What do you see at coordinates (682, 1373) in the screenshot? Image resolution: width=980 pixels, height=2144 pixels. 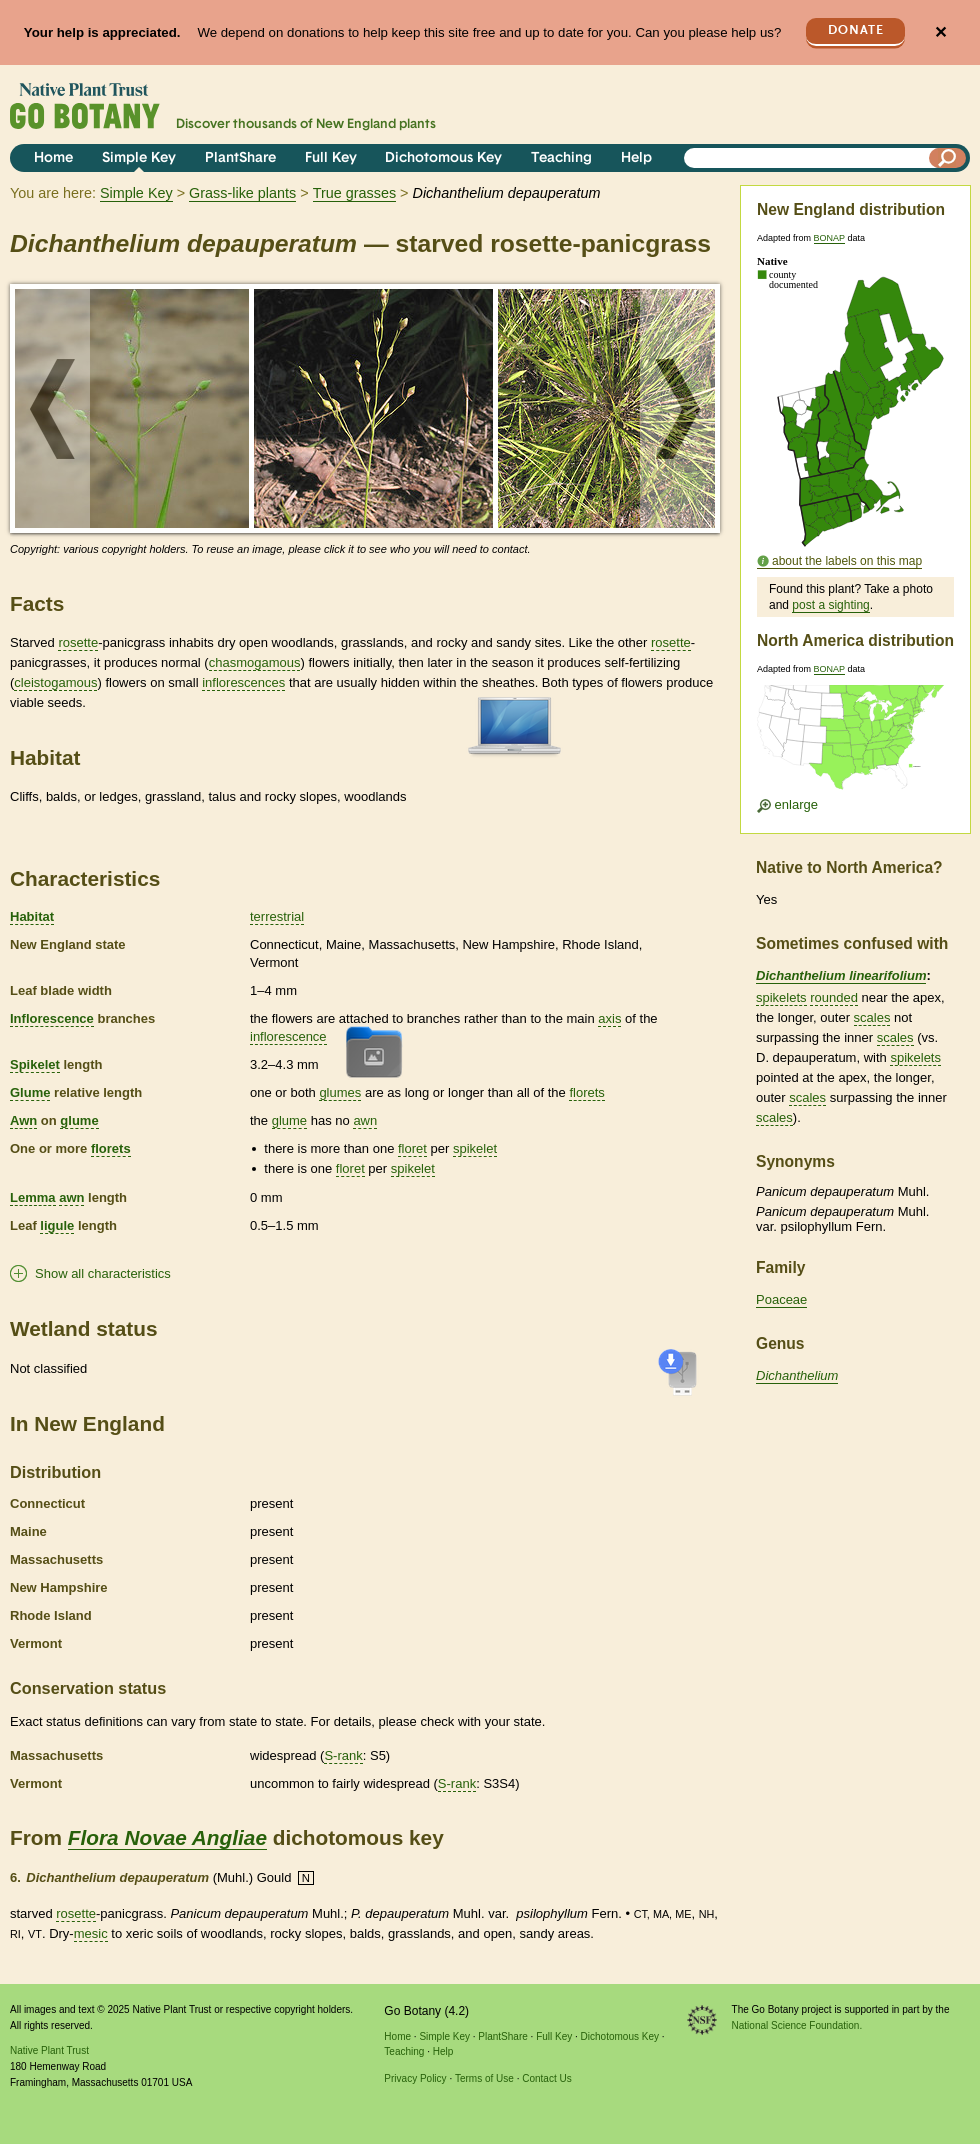 I see `create a bootable USB drive` at bounding box center [682, 1373].